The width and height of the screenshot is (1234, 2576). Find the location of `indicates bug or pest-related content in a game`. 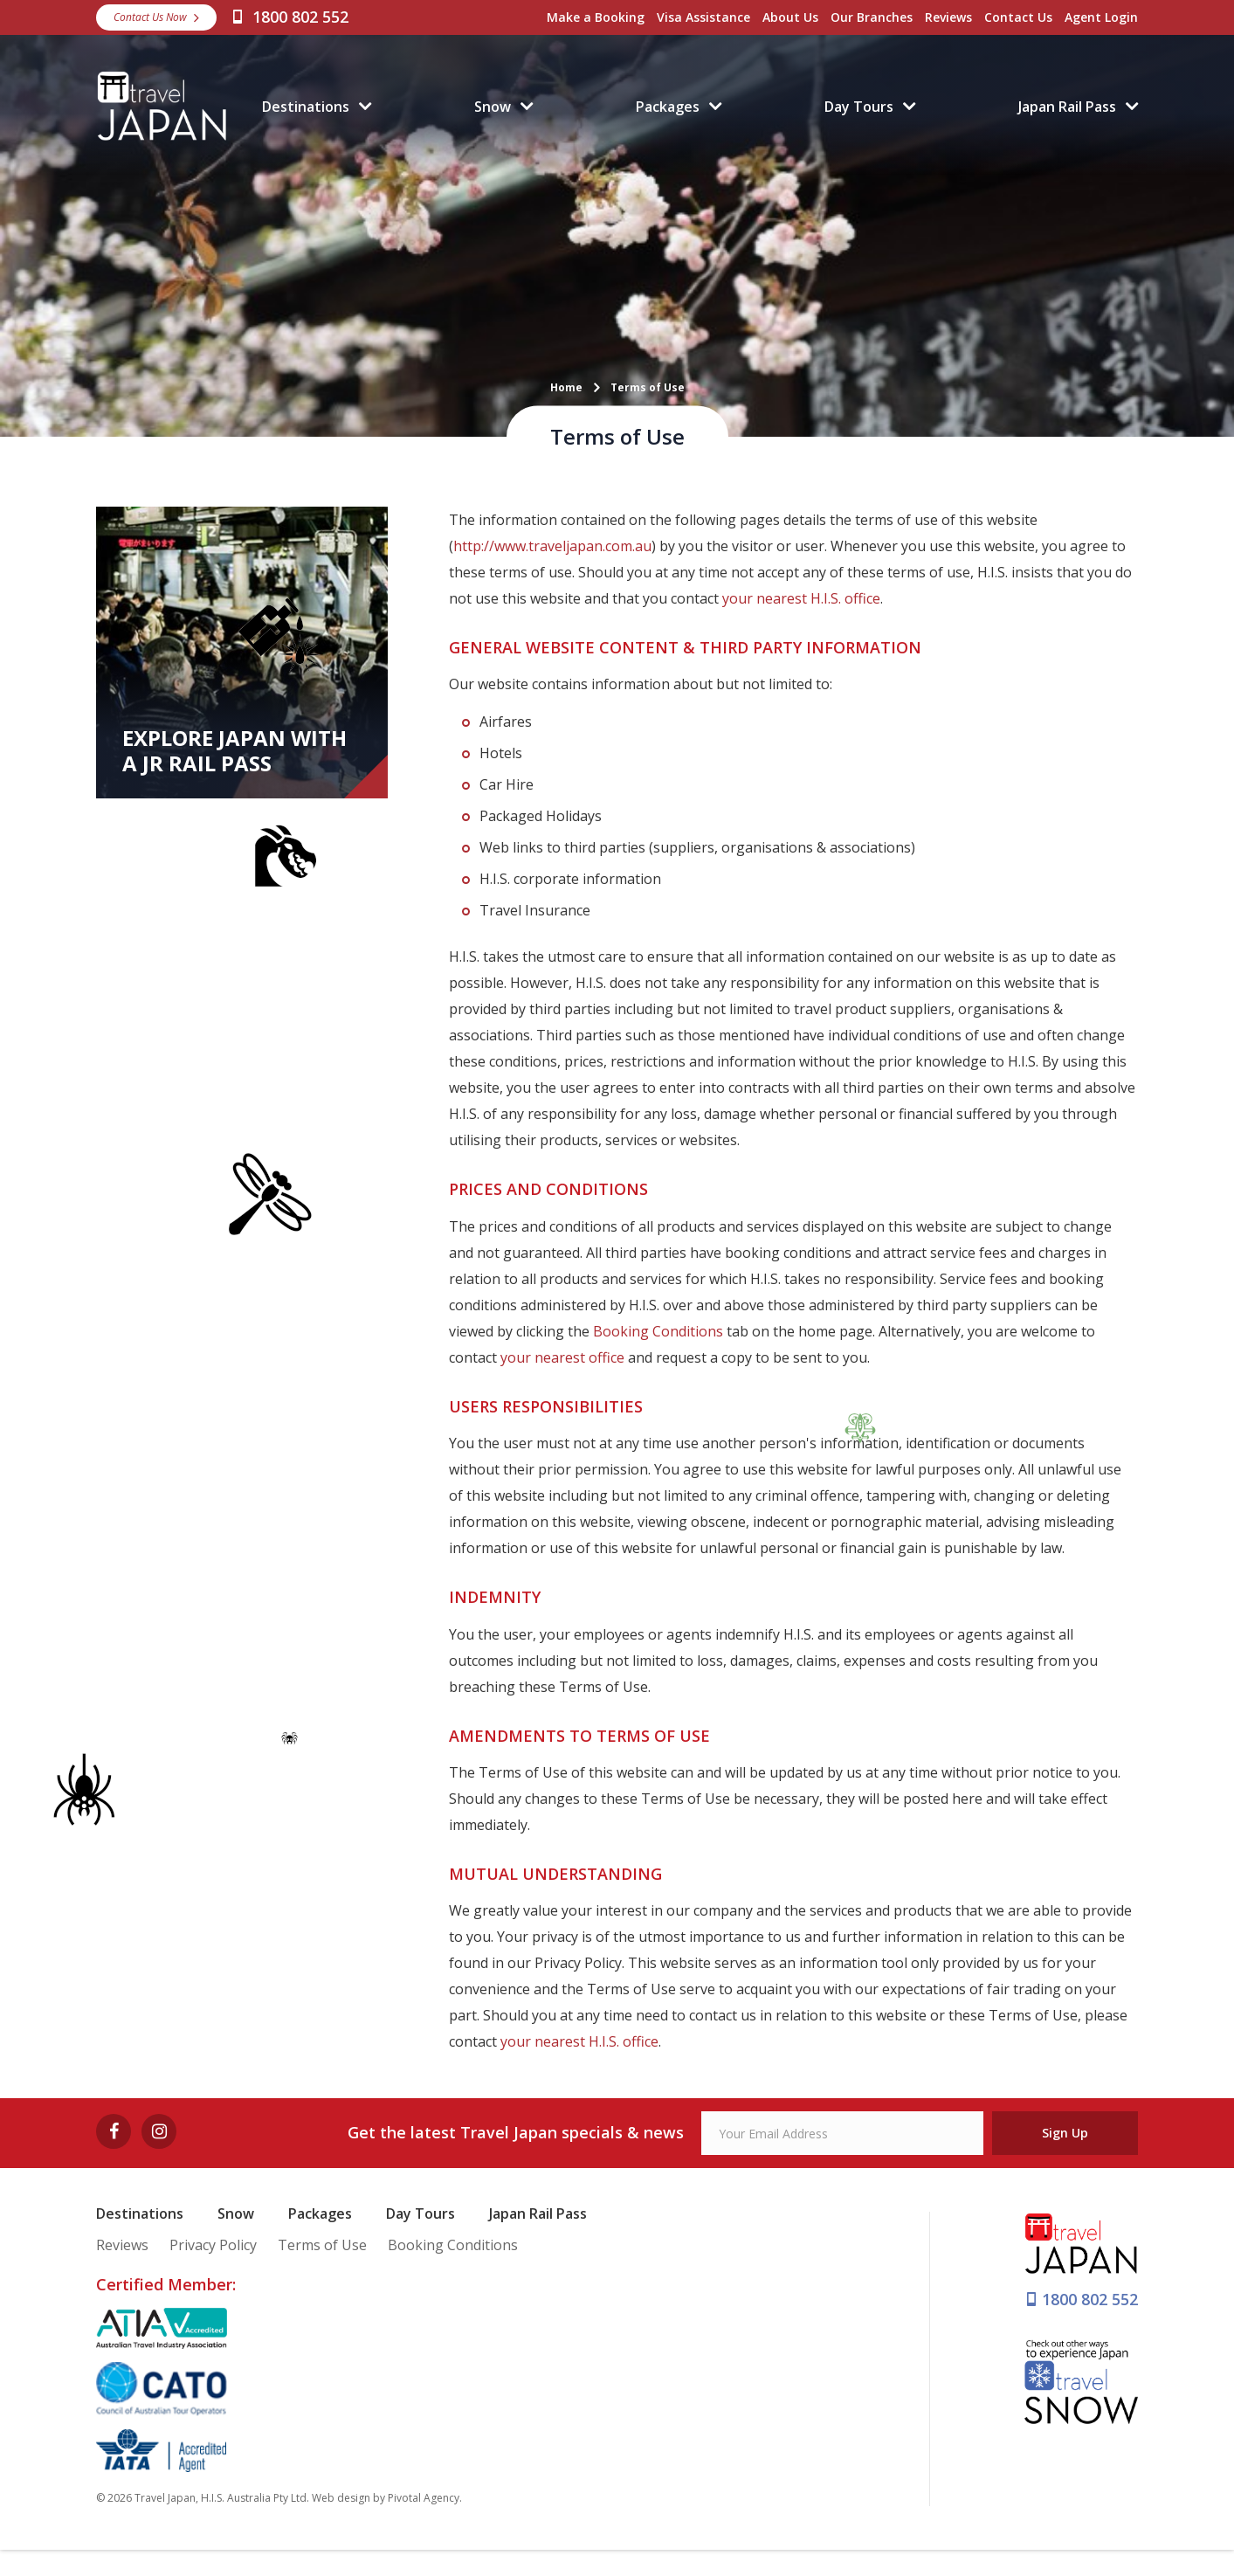

indicates bug or pest-related content in a game is located at coordinates (289, 1738).